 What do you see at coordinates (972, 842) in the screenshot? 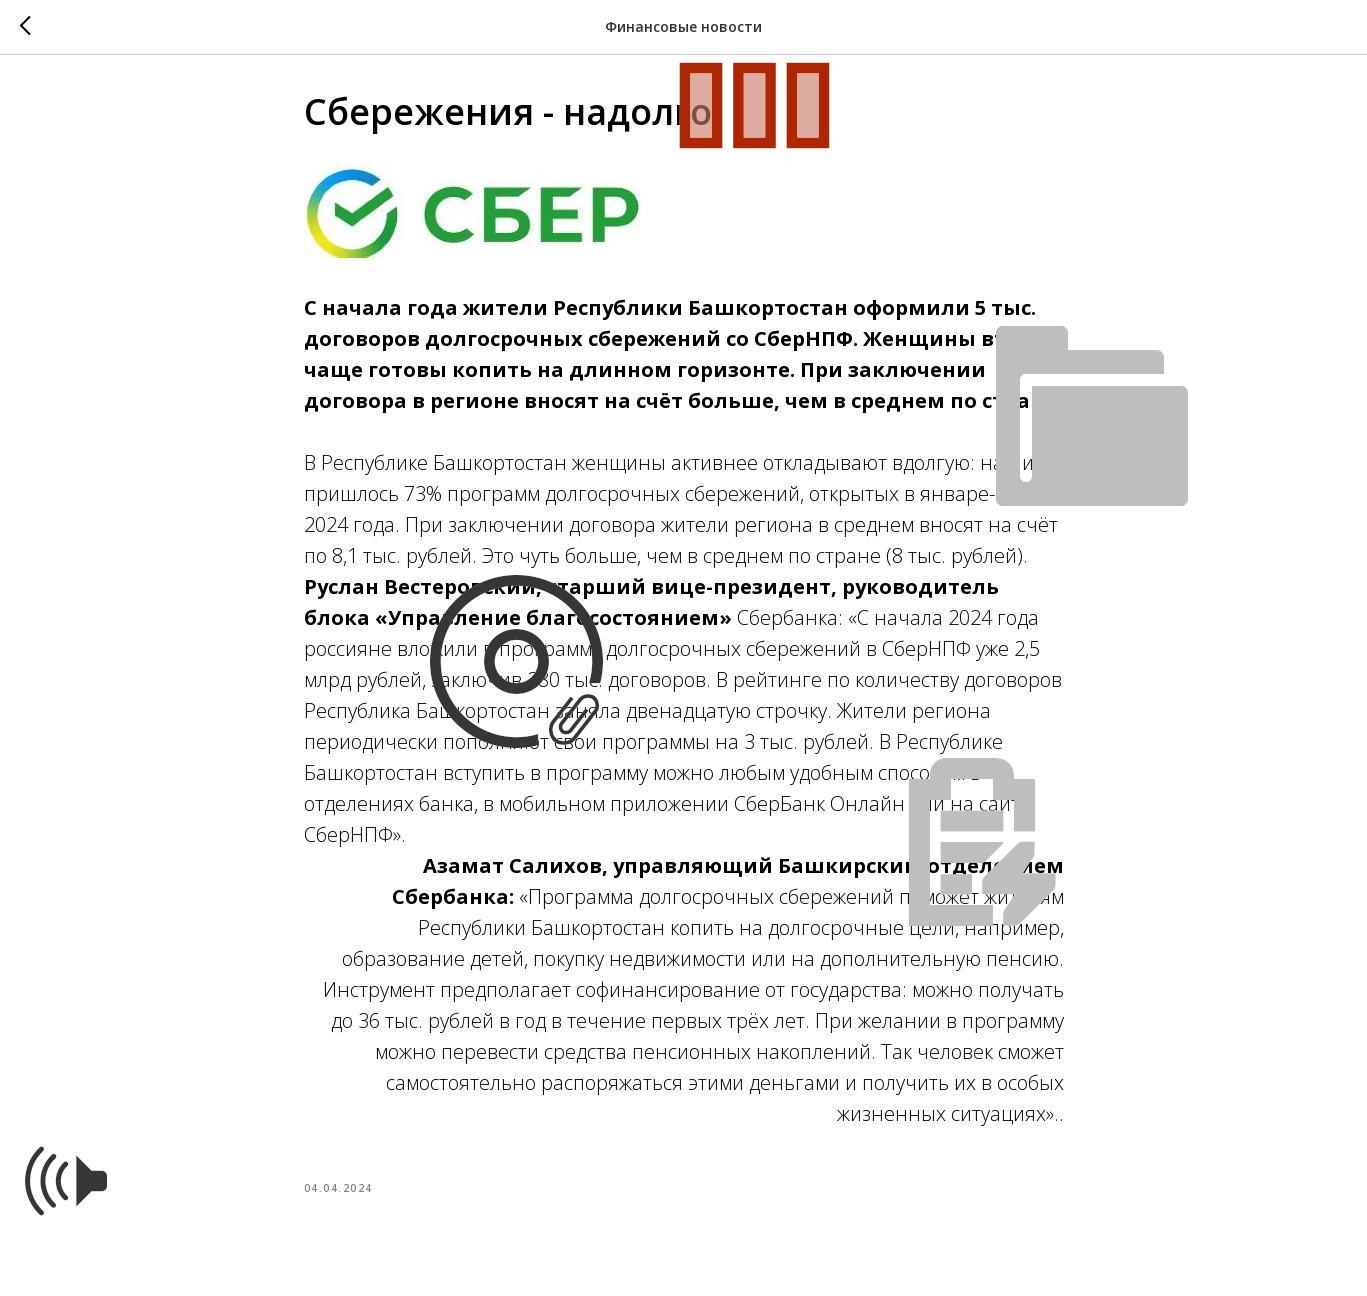
I see `battery fully charged and currently charging` at bounding box center [972, 842].